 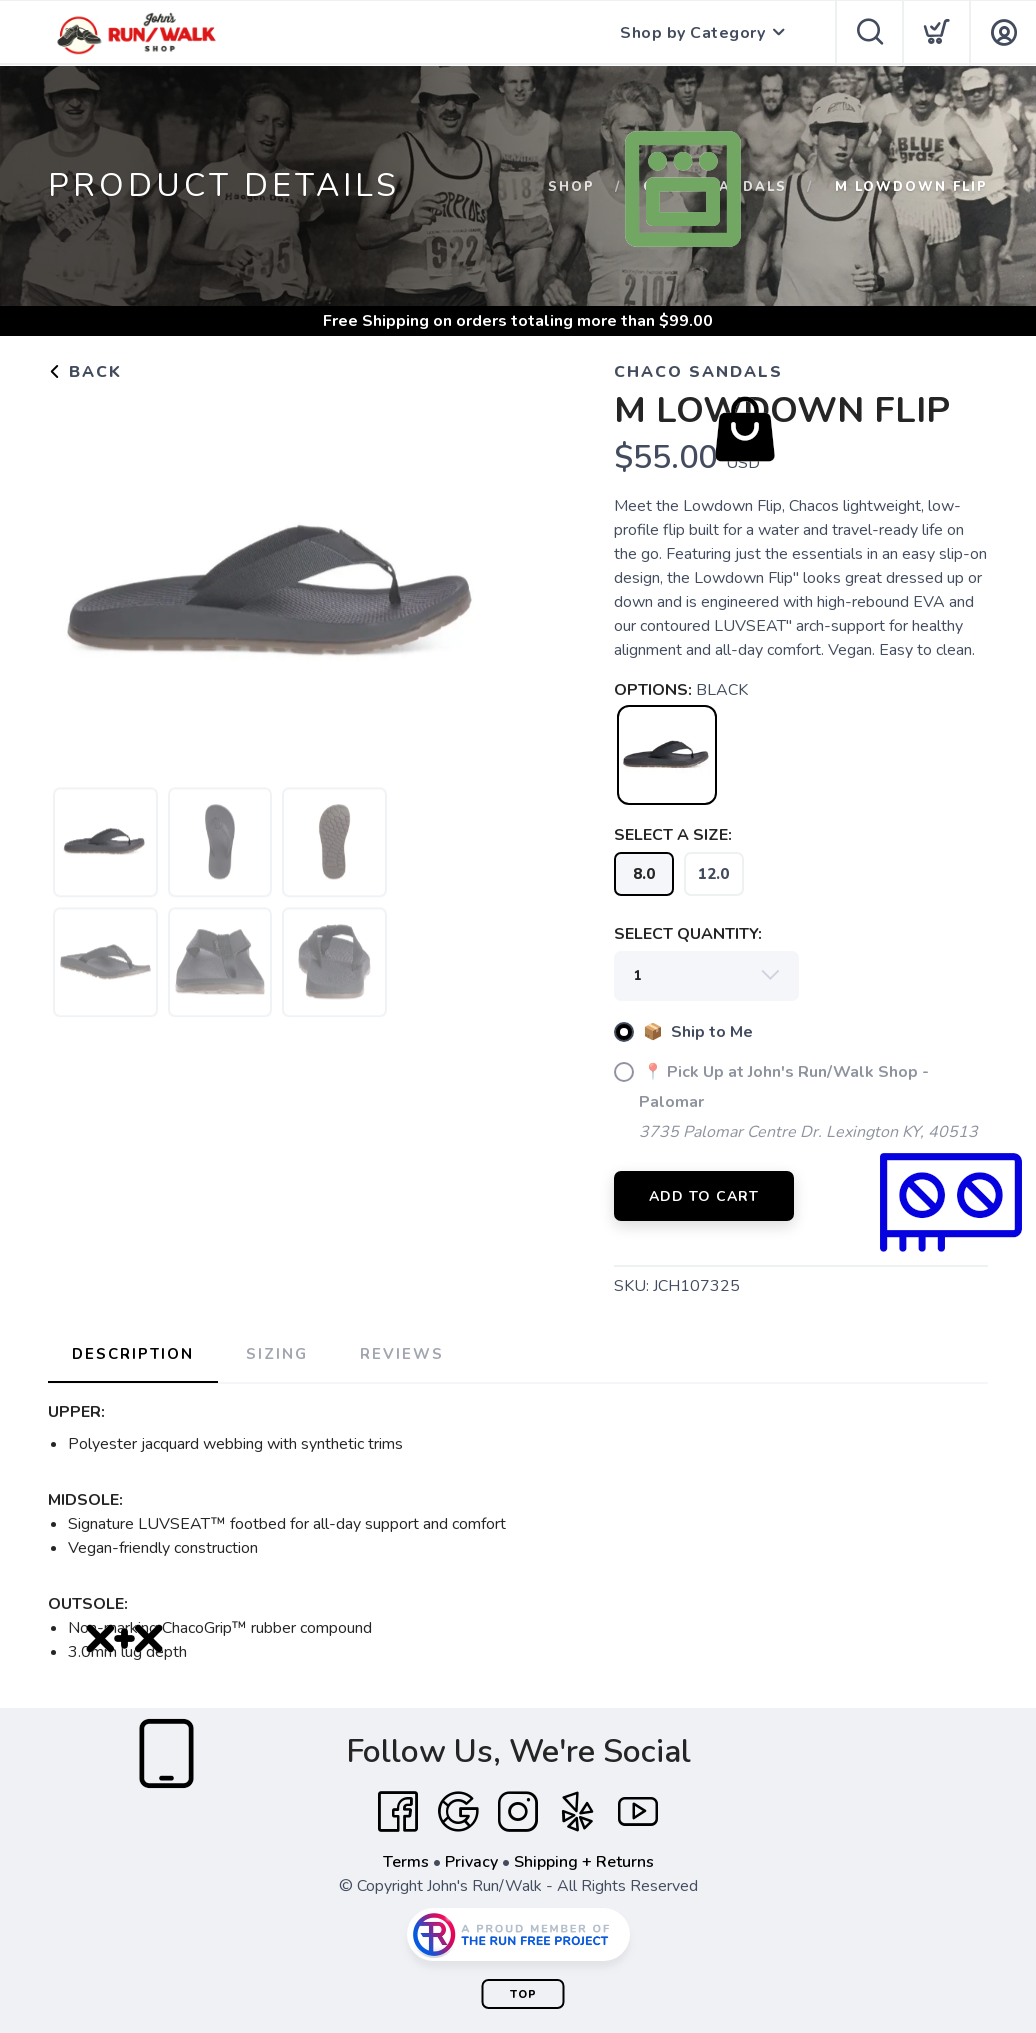 What do you see at coordinates (124, 1638) in the screenshot?
I see `mathematical expression or formula input` at bounding box center [124, 1638].